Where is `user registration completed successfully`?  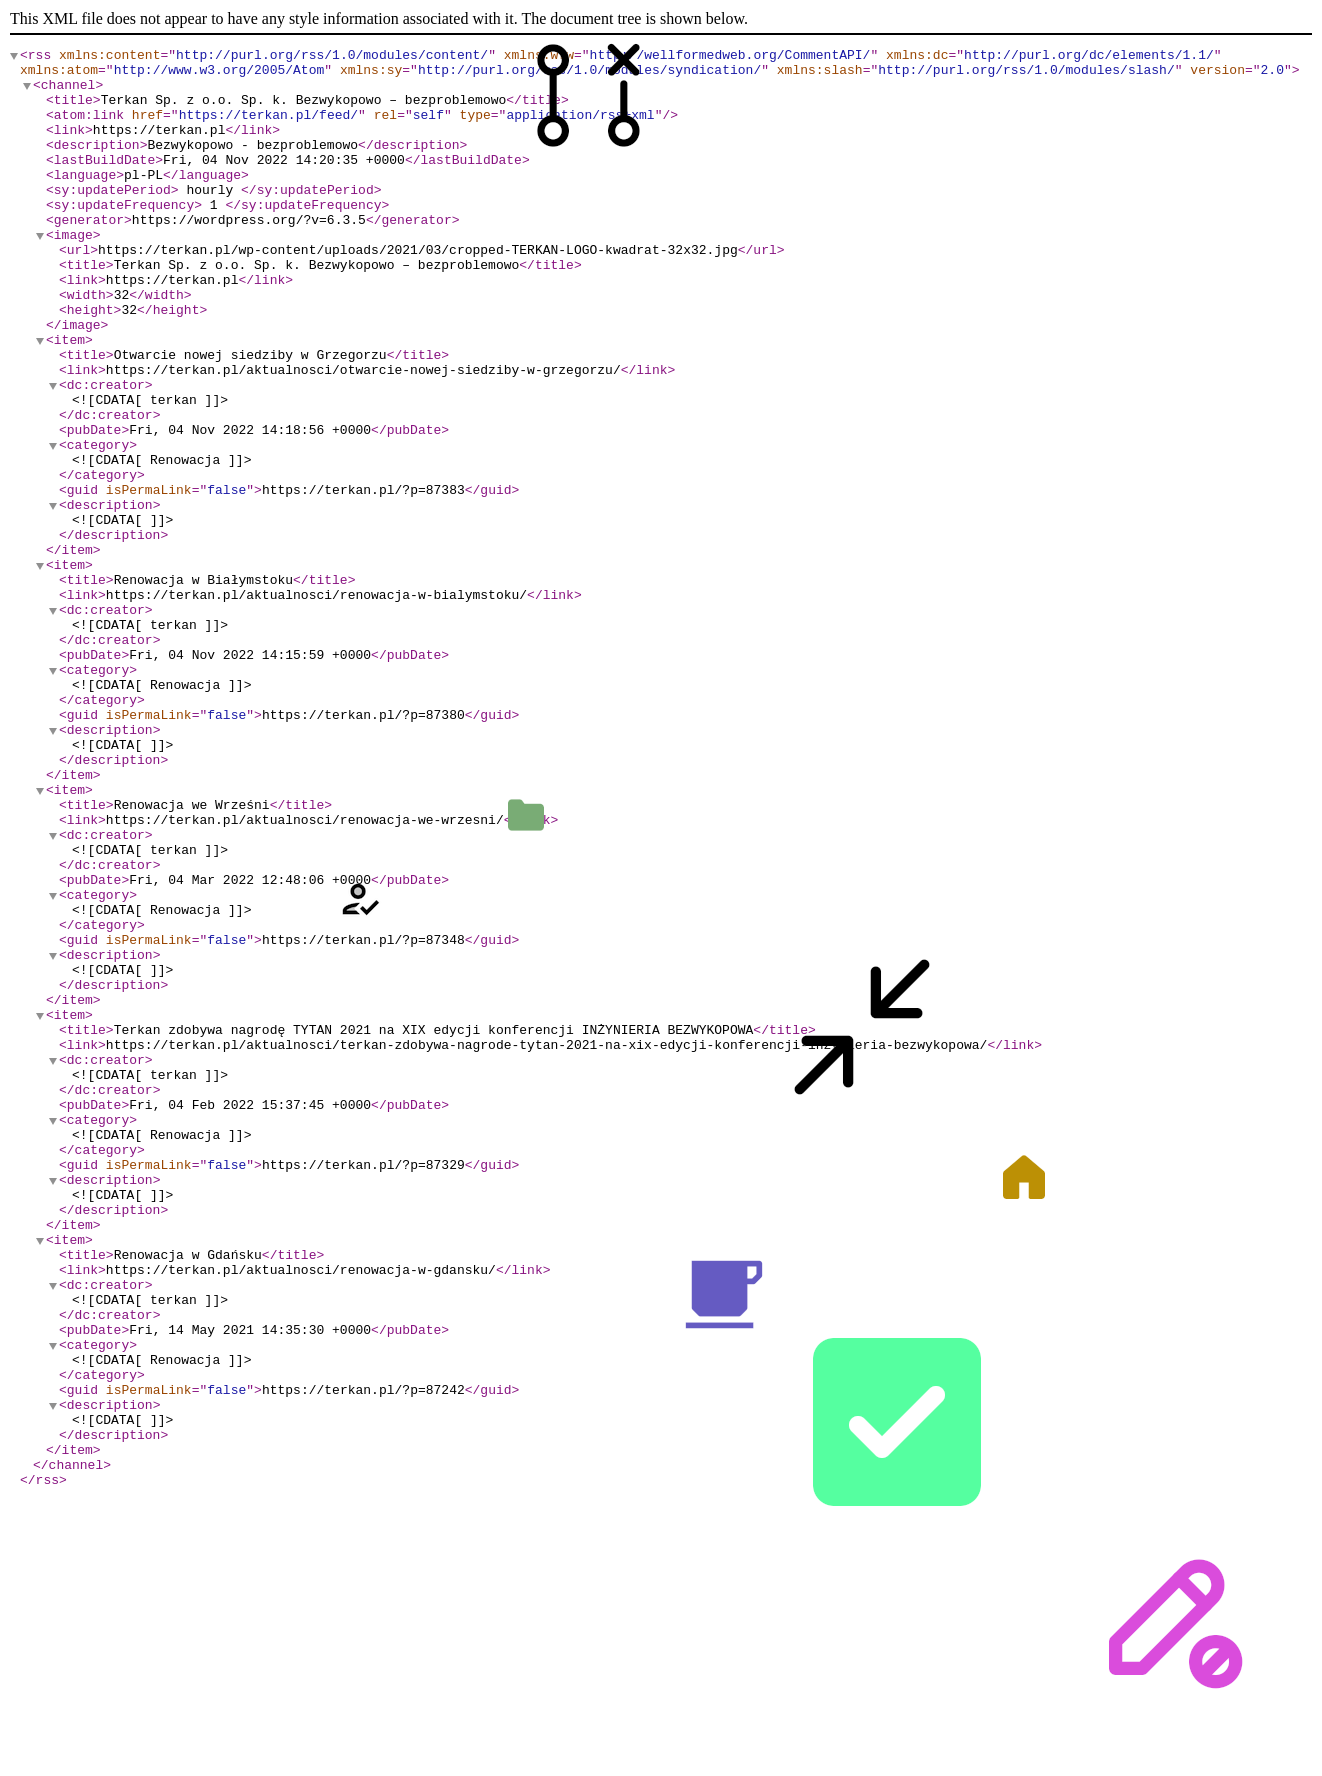 user registration completed successfully is located at coordinates (360, 899).